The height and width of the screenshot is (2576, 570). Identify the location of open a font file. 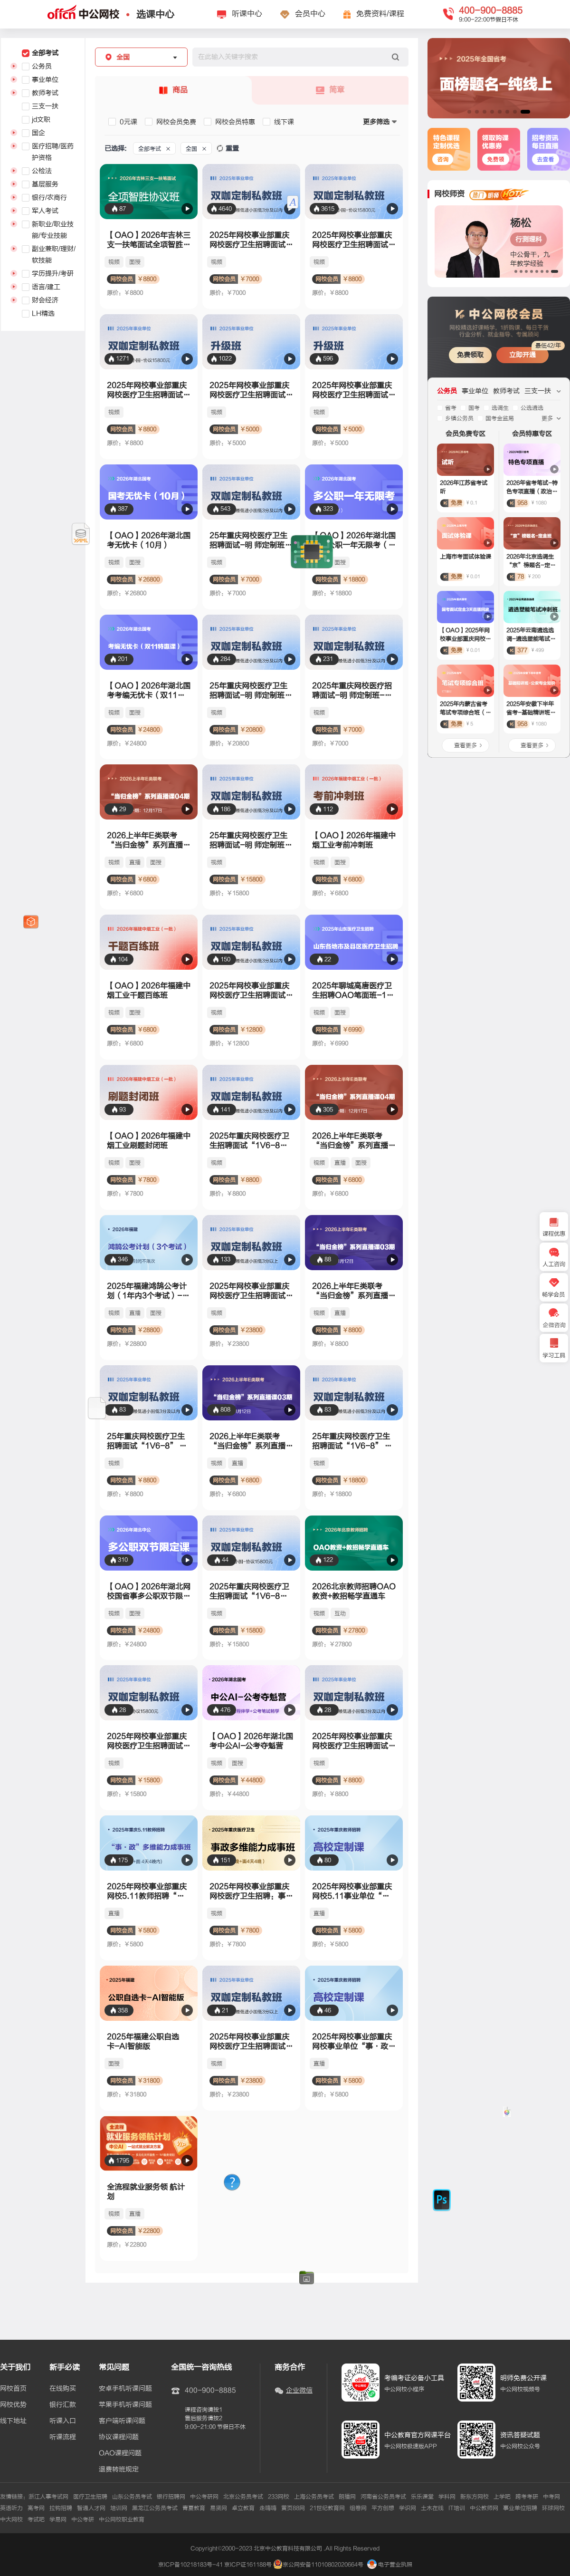
(293, 202).